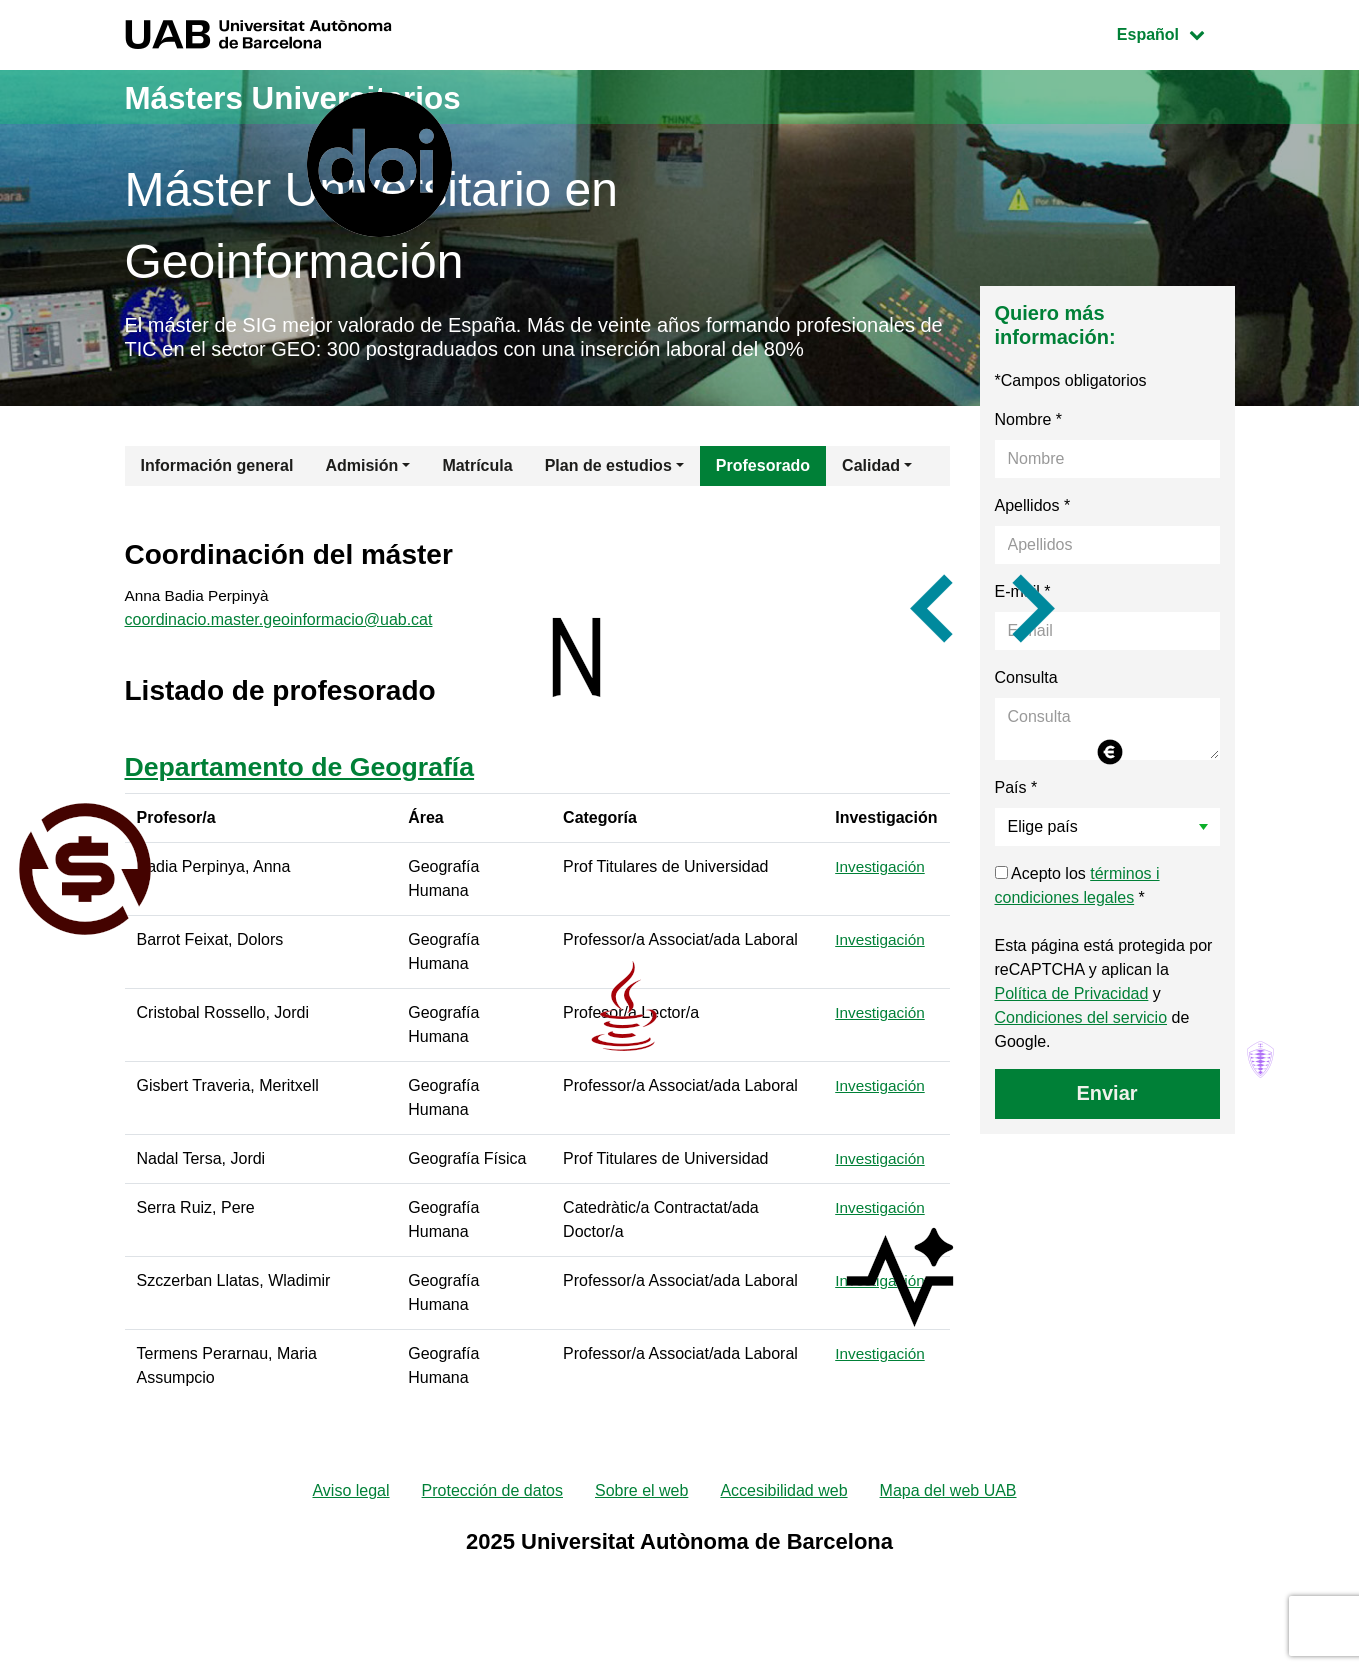  Describe the element at coordinates (85, 869) in the screenshot. I see `currency exchange or conversion` at that location.